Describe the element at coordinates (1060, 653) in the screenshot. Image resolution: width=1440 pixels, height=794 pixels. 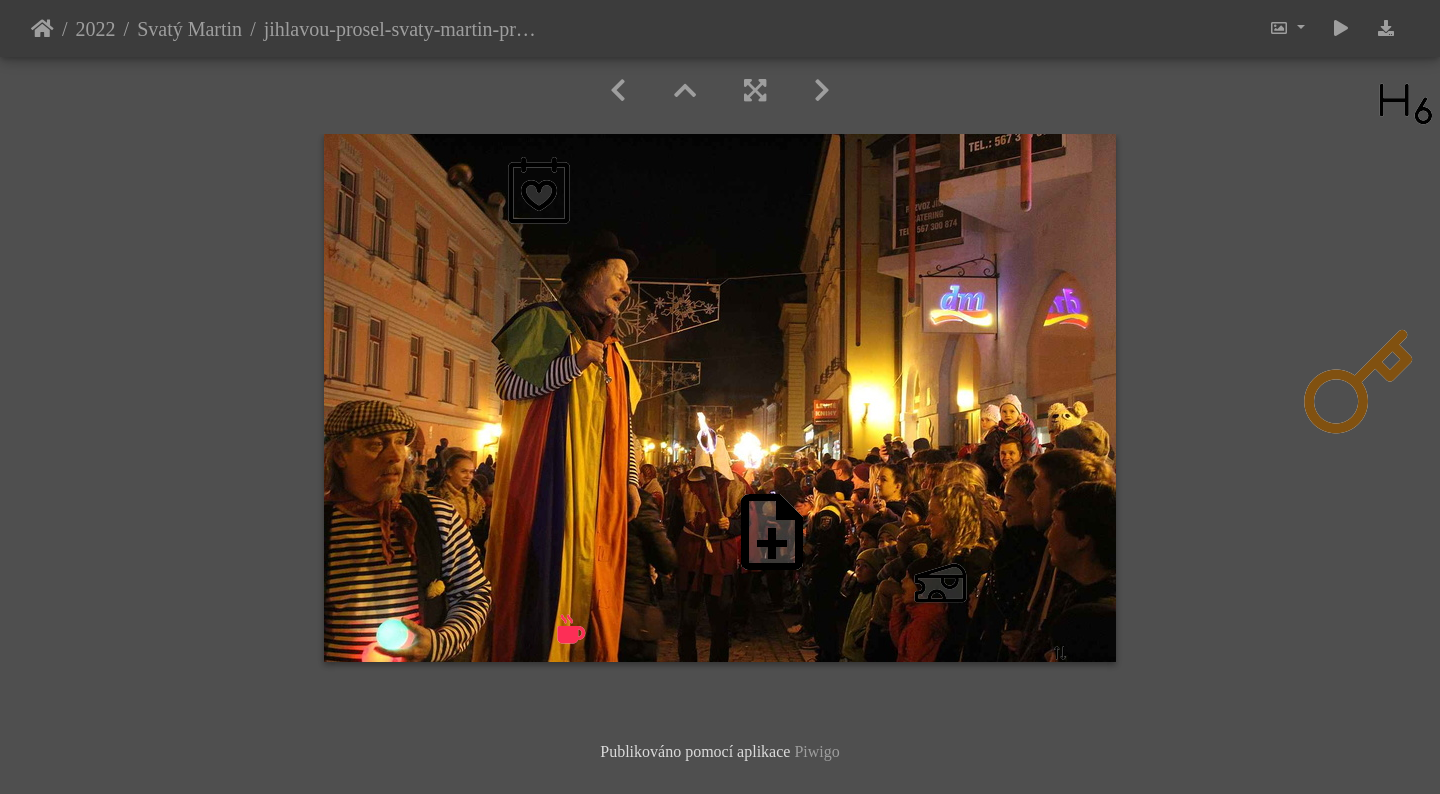
I see `sort items in ascending or descending order` at that location.